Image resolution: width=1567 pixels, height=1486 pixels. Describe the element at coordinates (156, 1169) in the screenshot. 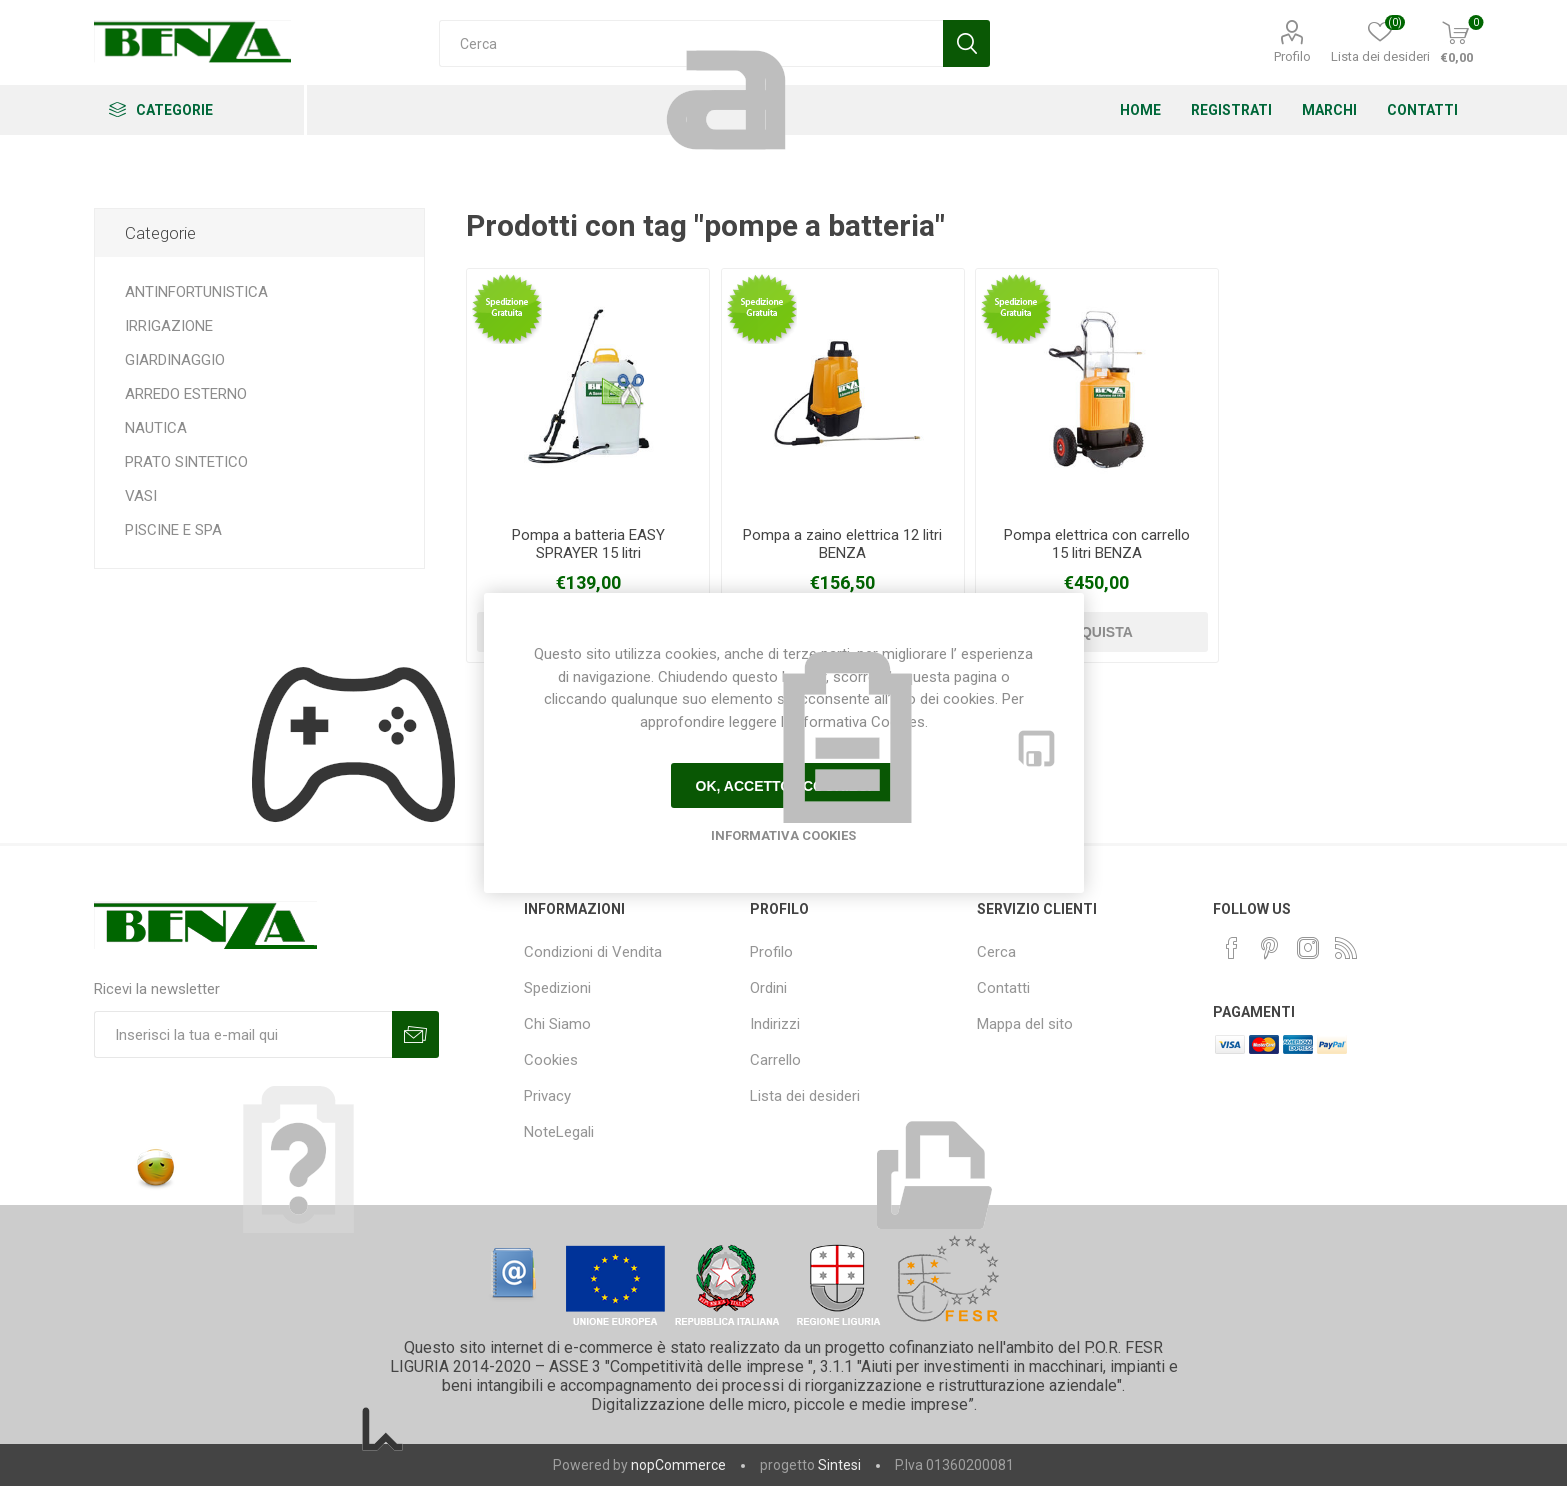

I see `indicates user is feeling unwell or sick` at that location.